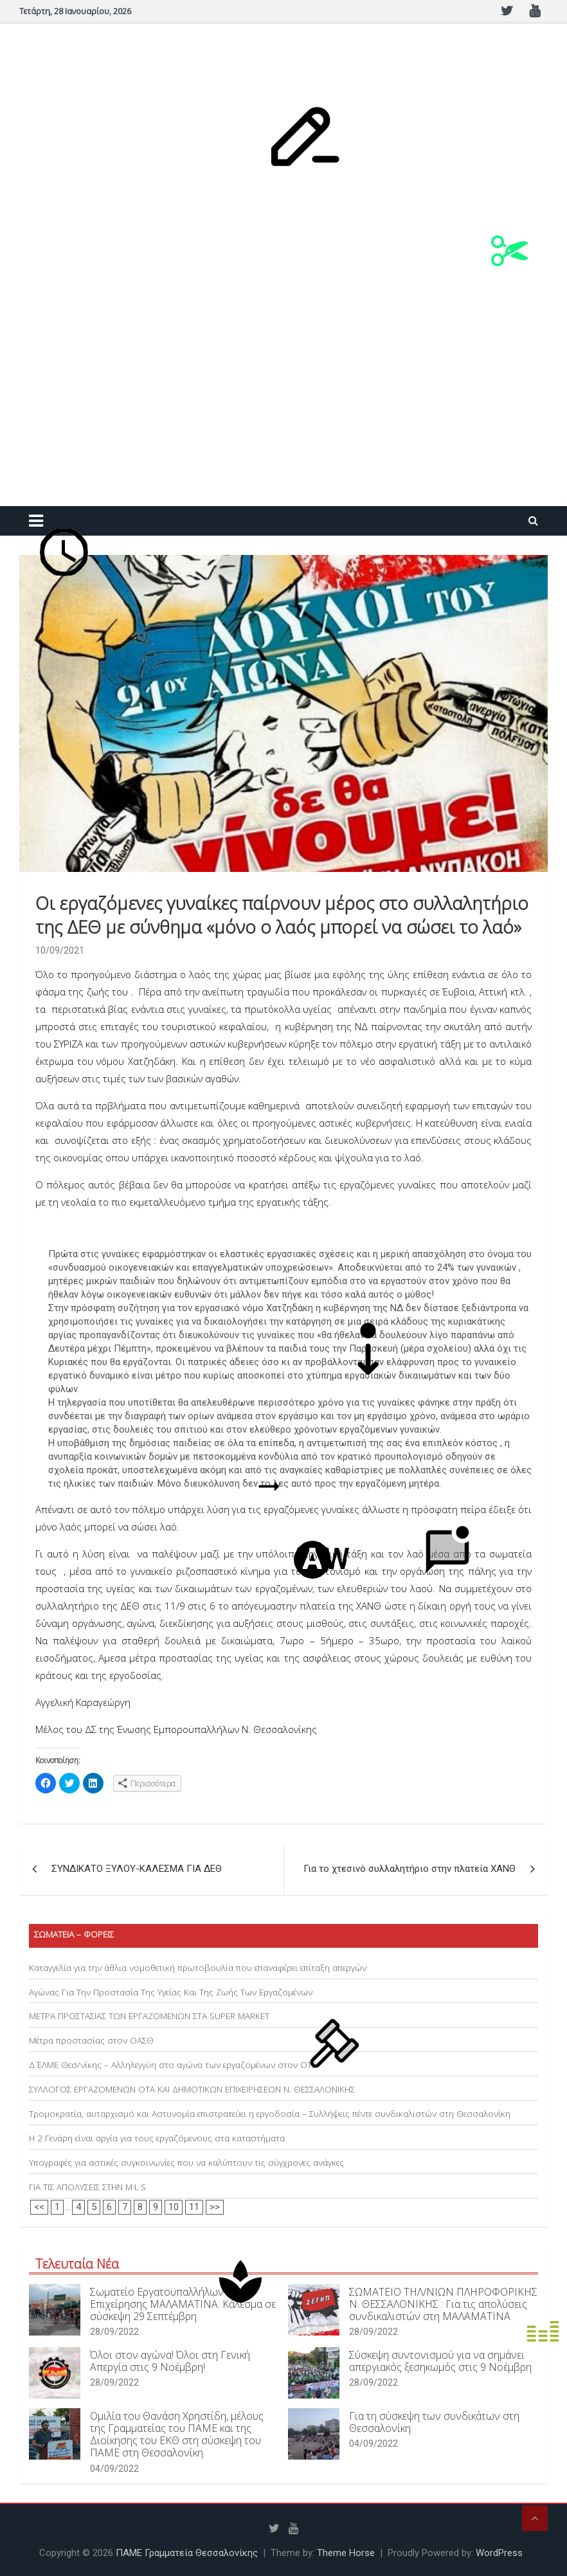 The image size is (567, 2576). Describe the element at coordinates (64, 552) in the screenshot. I see `view time or clock settings` at that location.